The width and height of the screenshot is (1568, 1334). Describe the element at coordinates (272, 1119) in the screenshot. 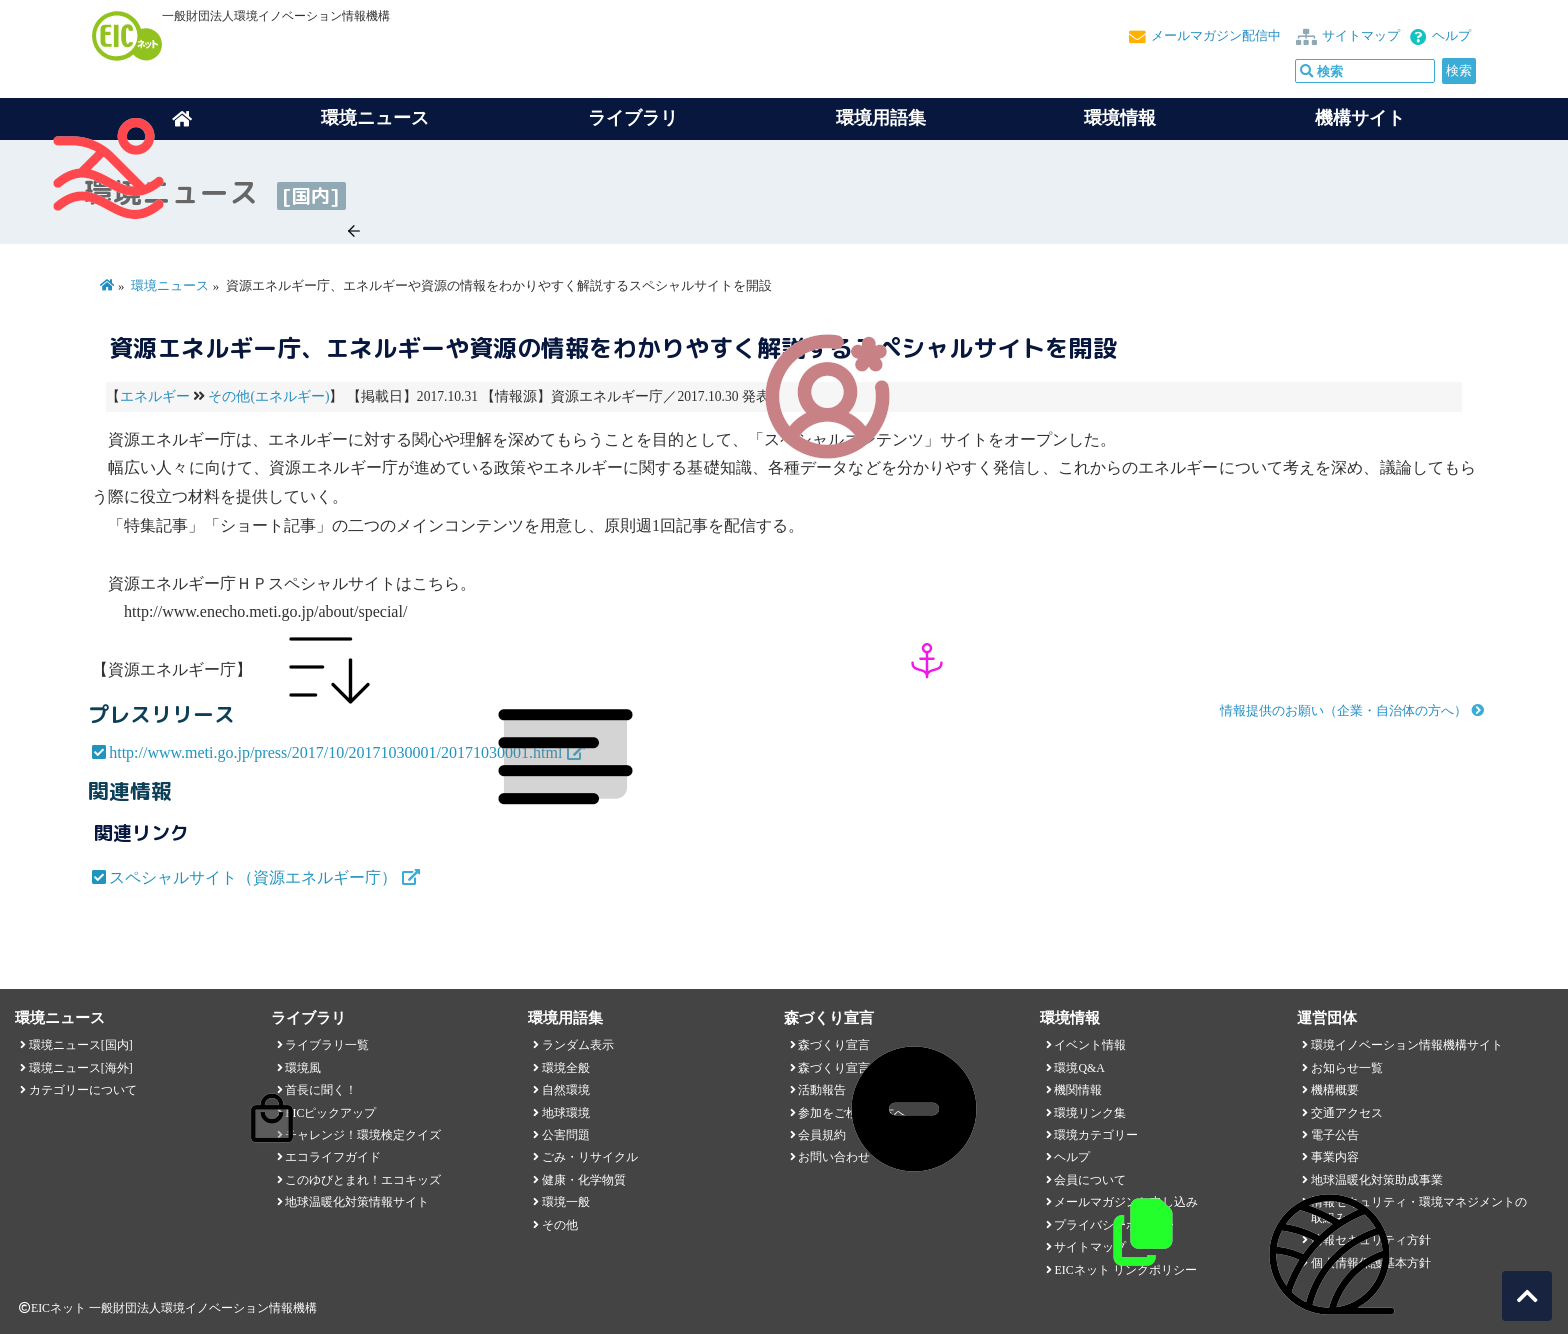

I see `access shopping or retail features` at that location.